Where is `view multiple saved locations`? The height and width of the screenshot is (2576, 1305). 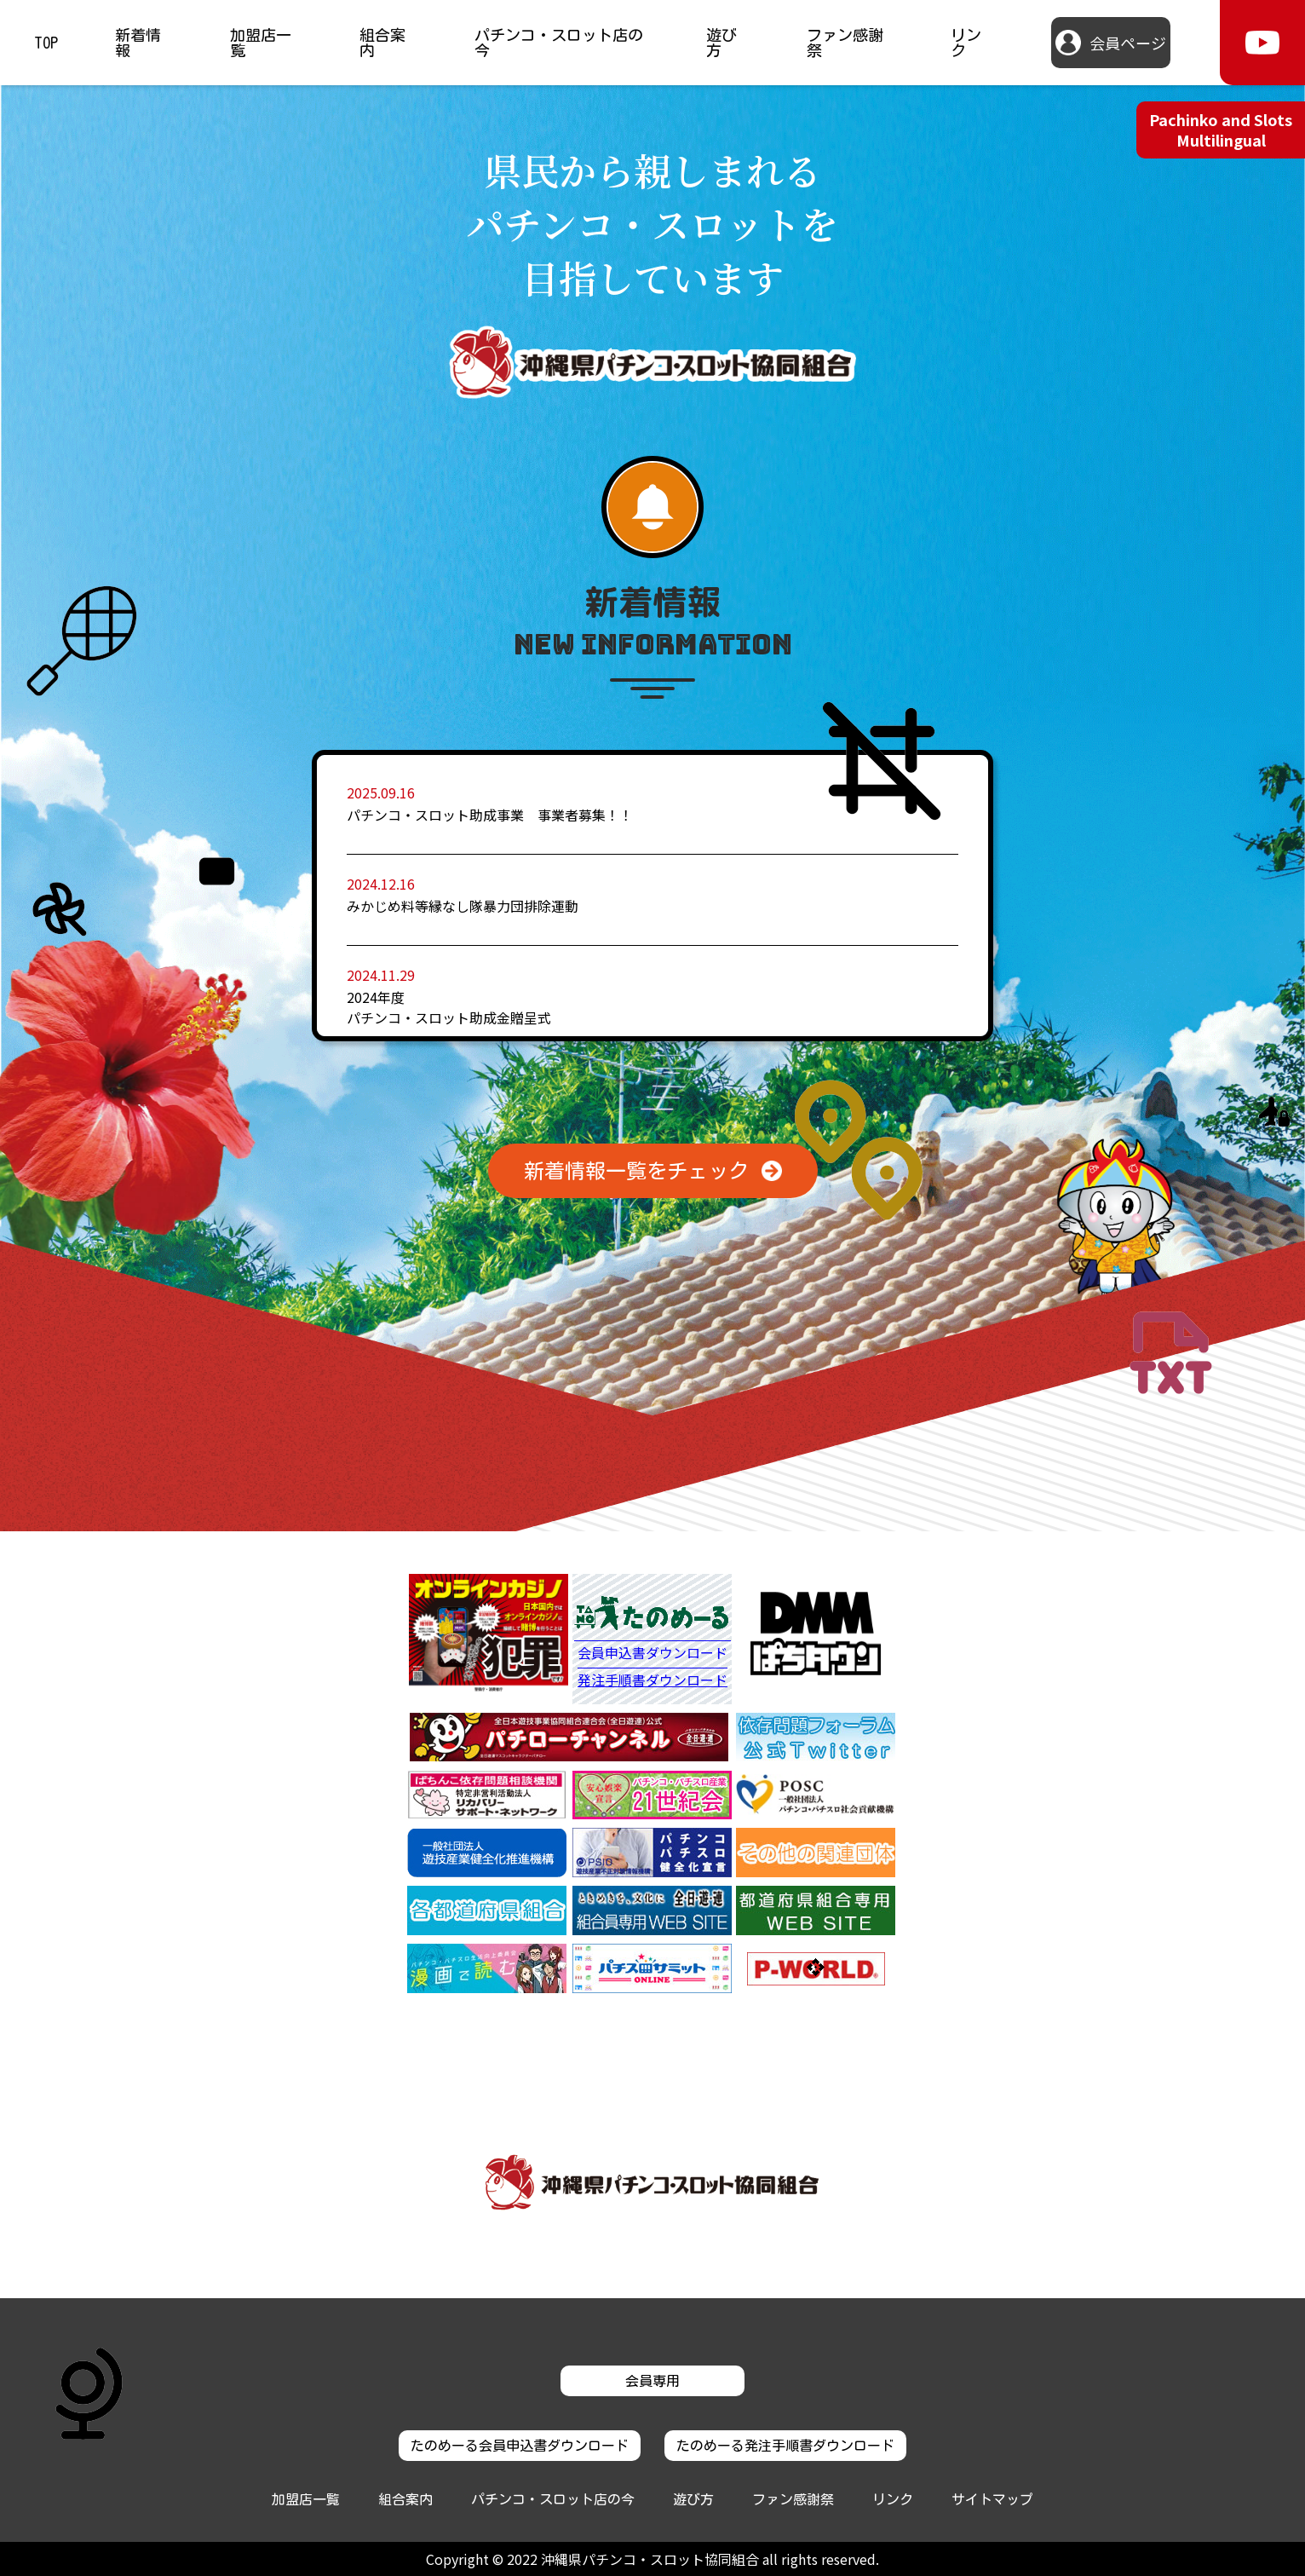 view multiple saved locations is located at coordinates (859, 1151).